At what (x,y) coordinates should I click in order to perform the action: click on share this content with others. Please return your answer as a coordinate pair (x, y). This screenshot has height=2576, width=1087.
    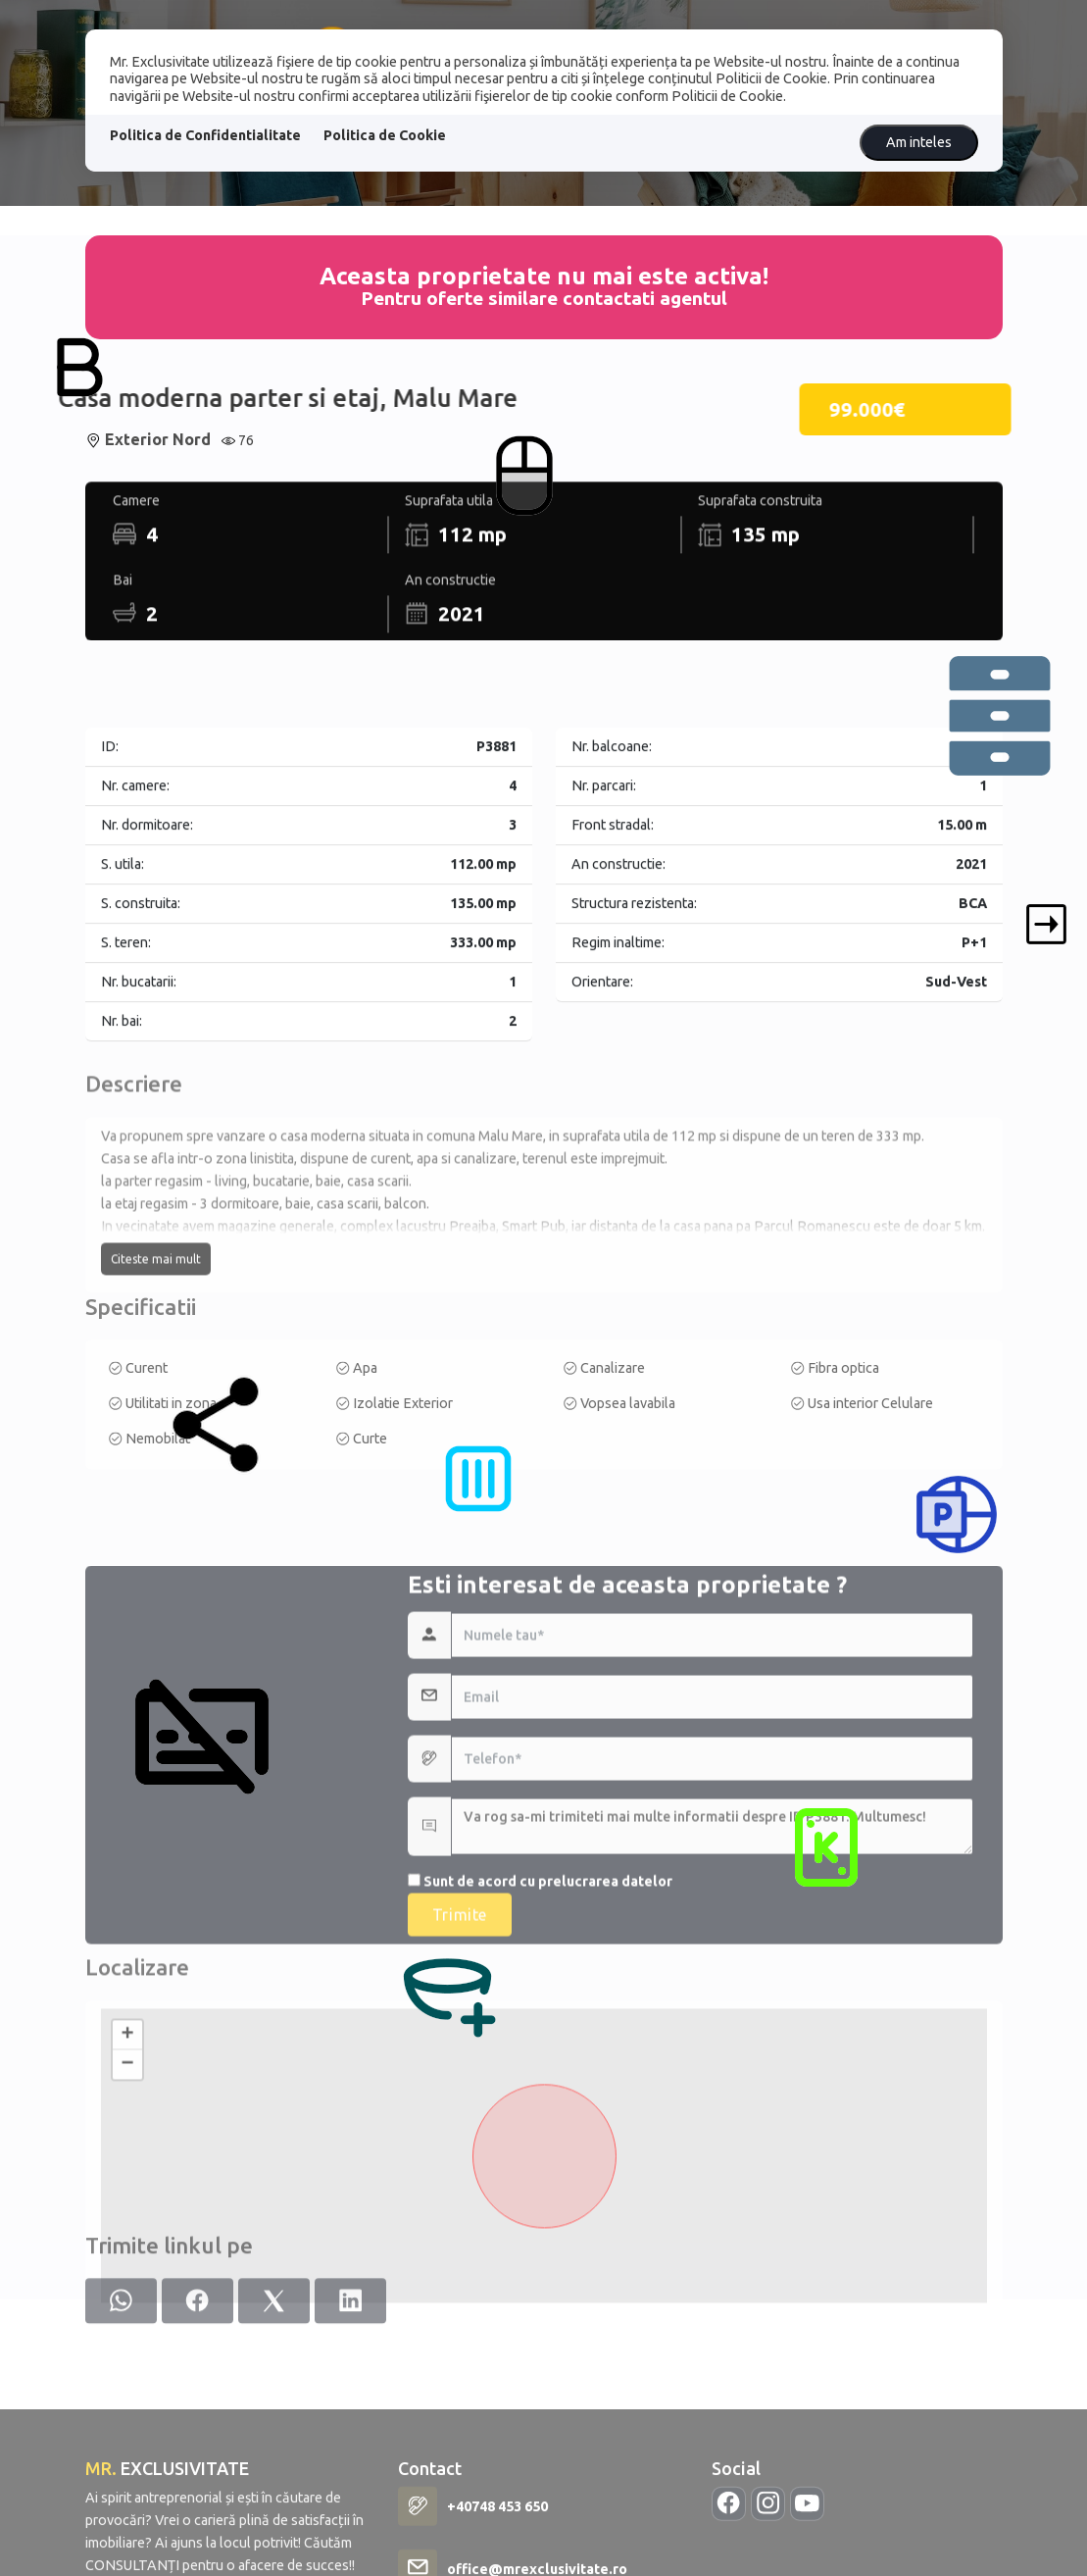
    Looking at the image, I should click on (216, 1425).